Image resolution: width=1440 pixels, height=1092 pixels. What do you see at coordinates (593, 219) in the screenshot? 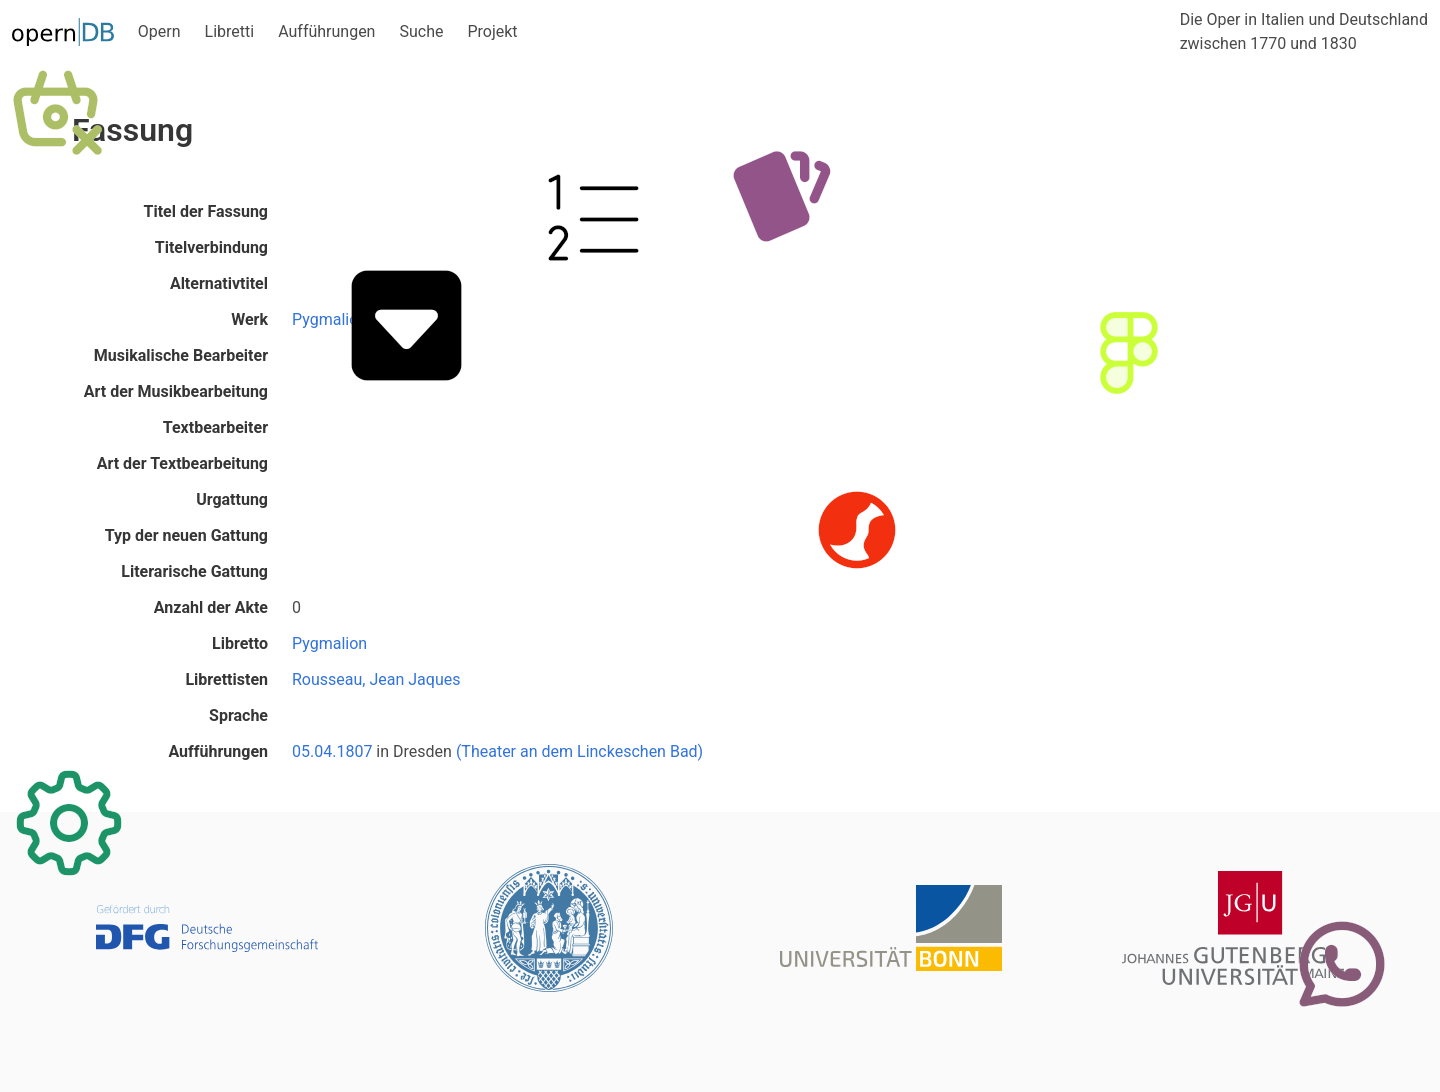
I see `create a numbered list` at bounding box center [593, 219].